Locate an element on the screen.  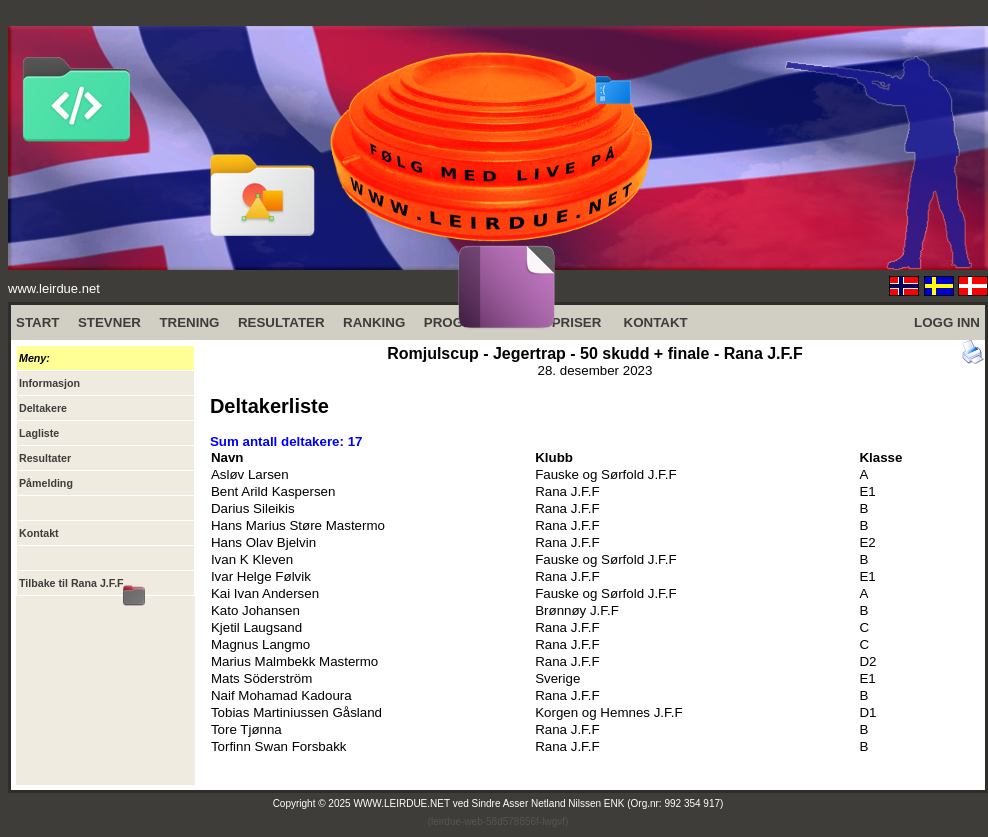
change desktop wallpaper settings is located at coordinates (506, 283).